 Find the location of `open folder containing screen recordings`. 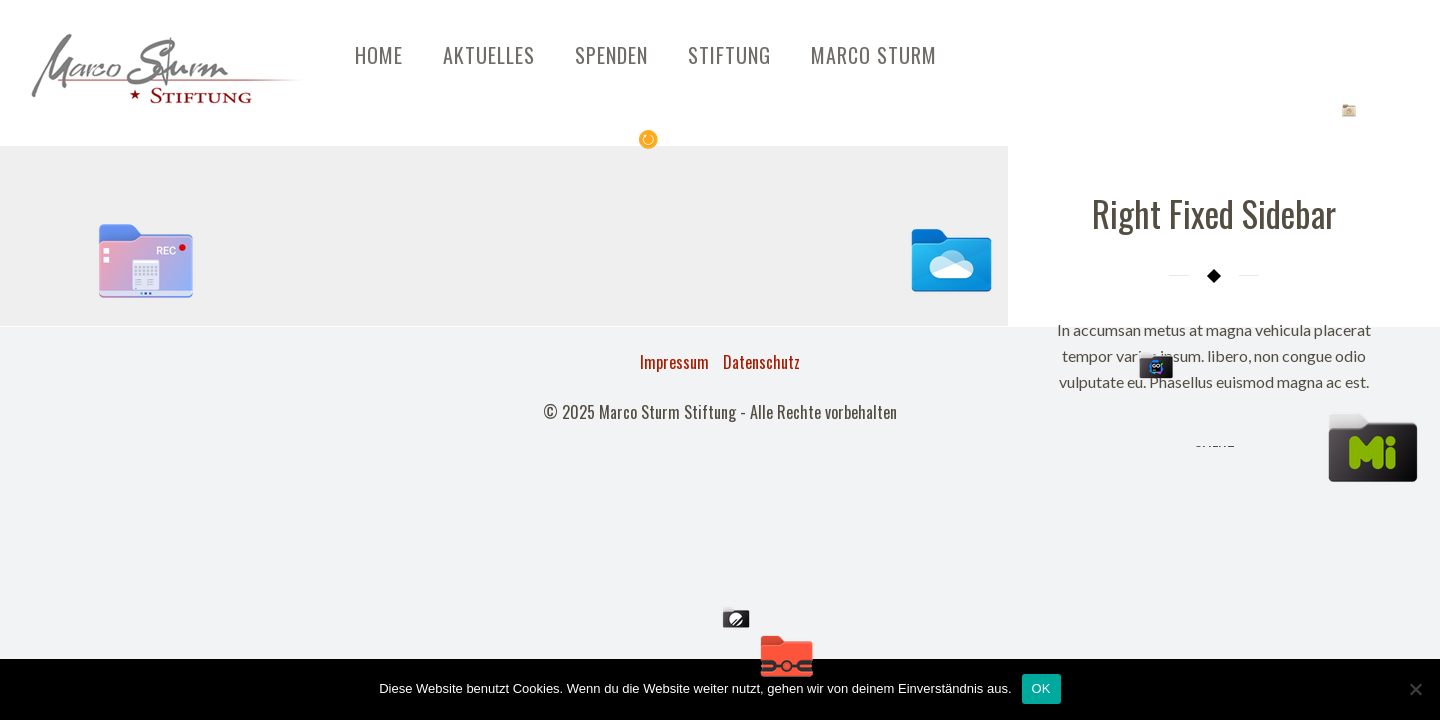

open folder containing screen recordings is located at coordinates (145, 263).